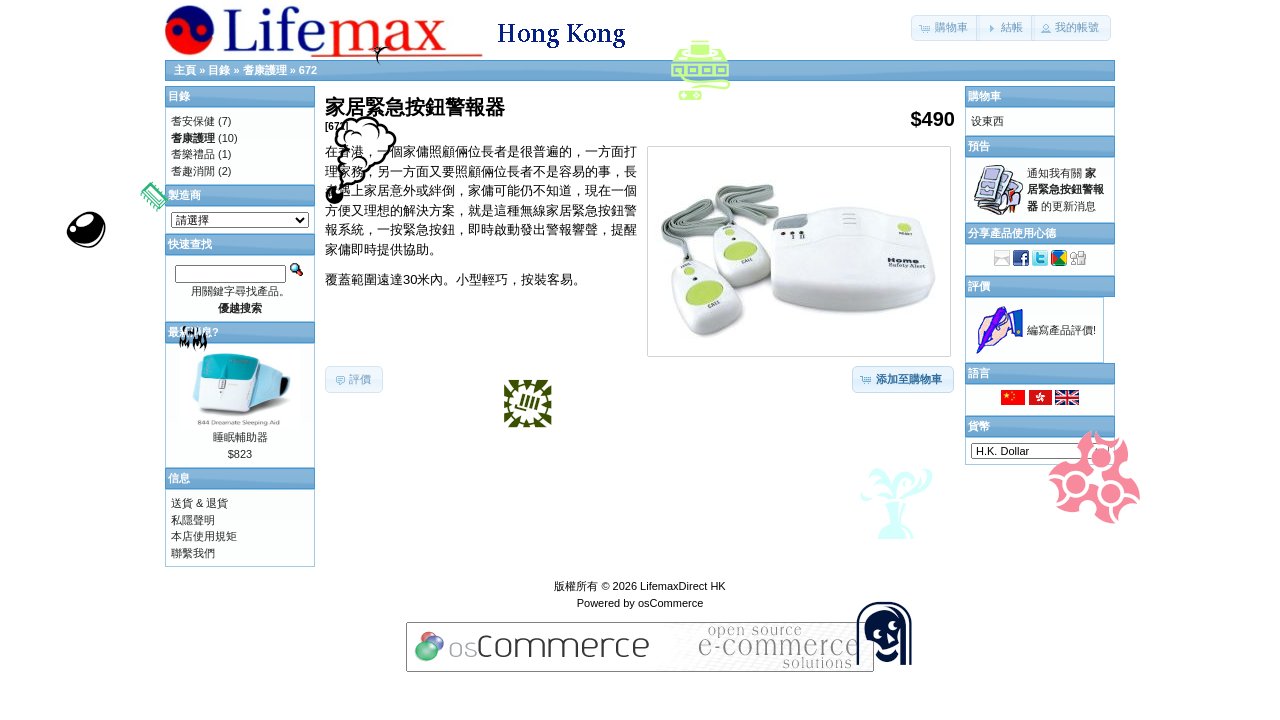 The image size is (1280, 720). Describe the element at coordinates (86, 230) in the screenshot. I see `hatch or incubate a creature in gameplay` at that location.